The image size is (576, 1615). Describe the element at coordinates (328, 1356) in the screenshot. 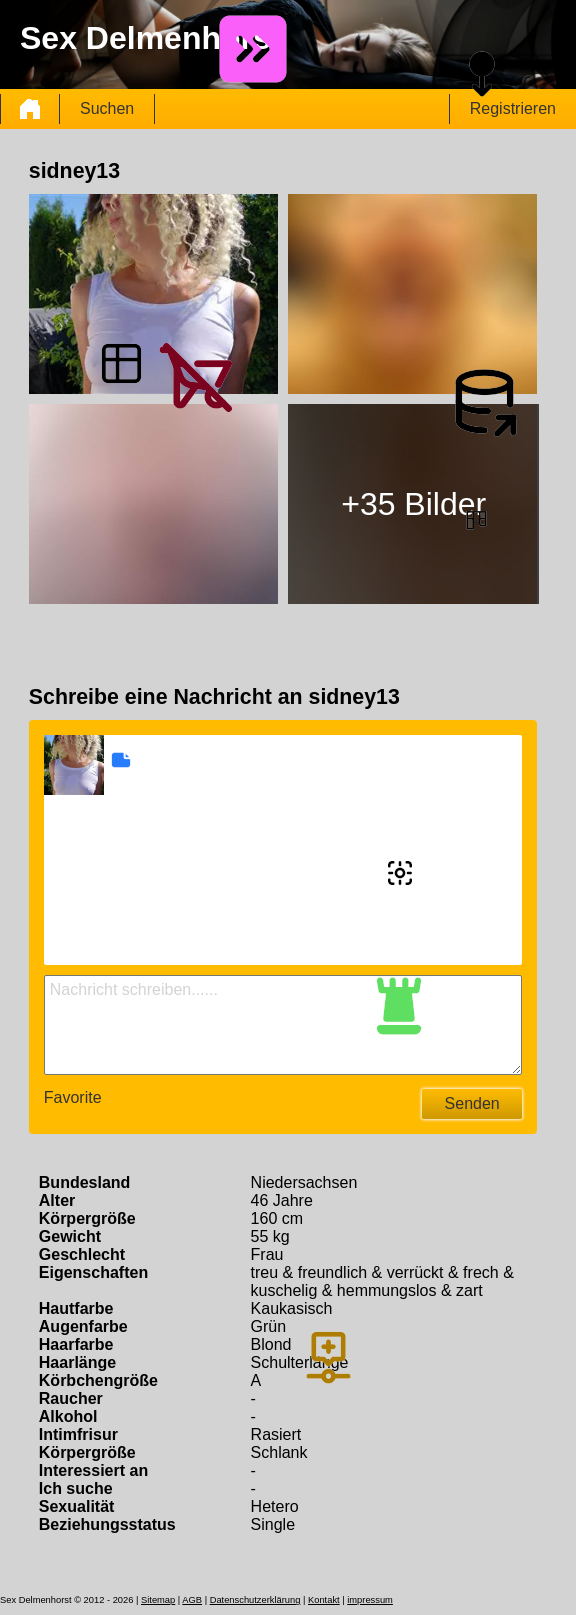

I see `add a new event to the timeline` at that location.